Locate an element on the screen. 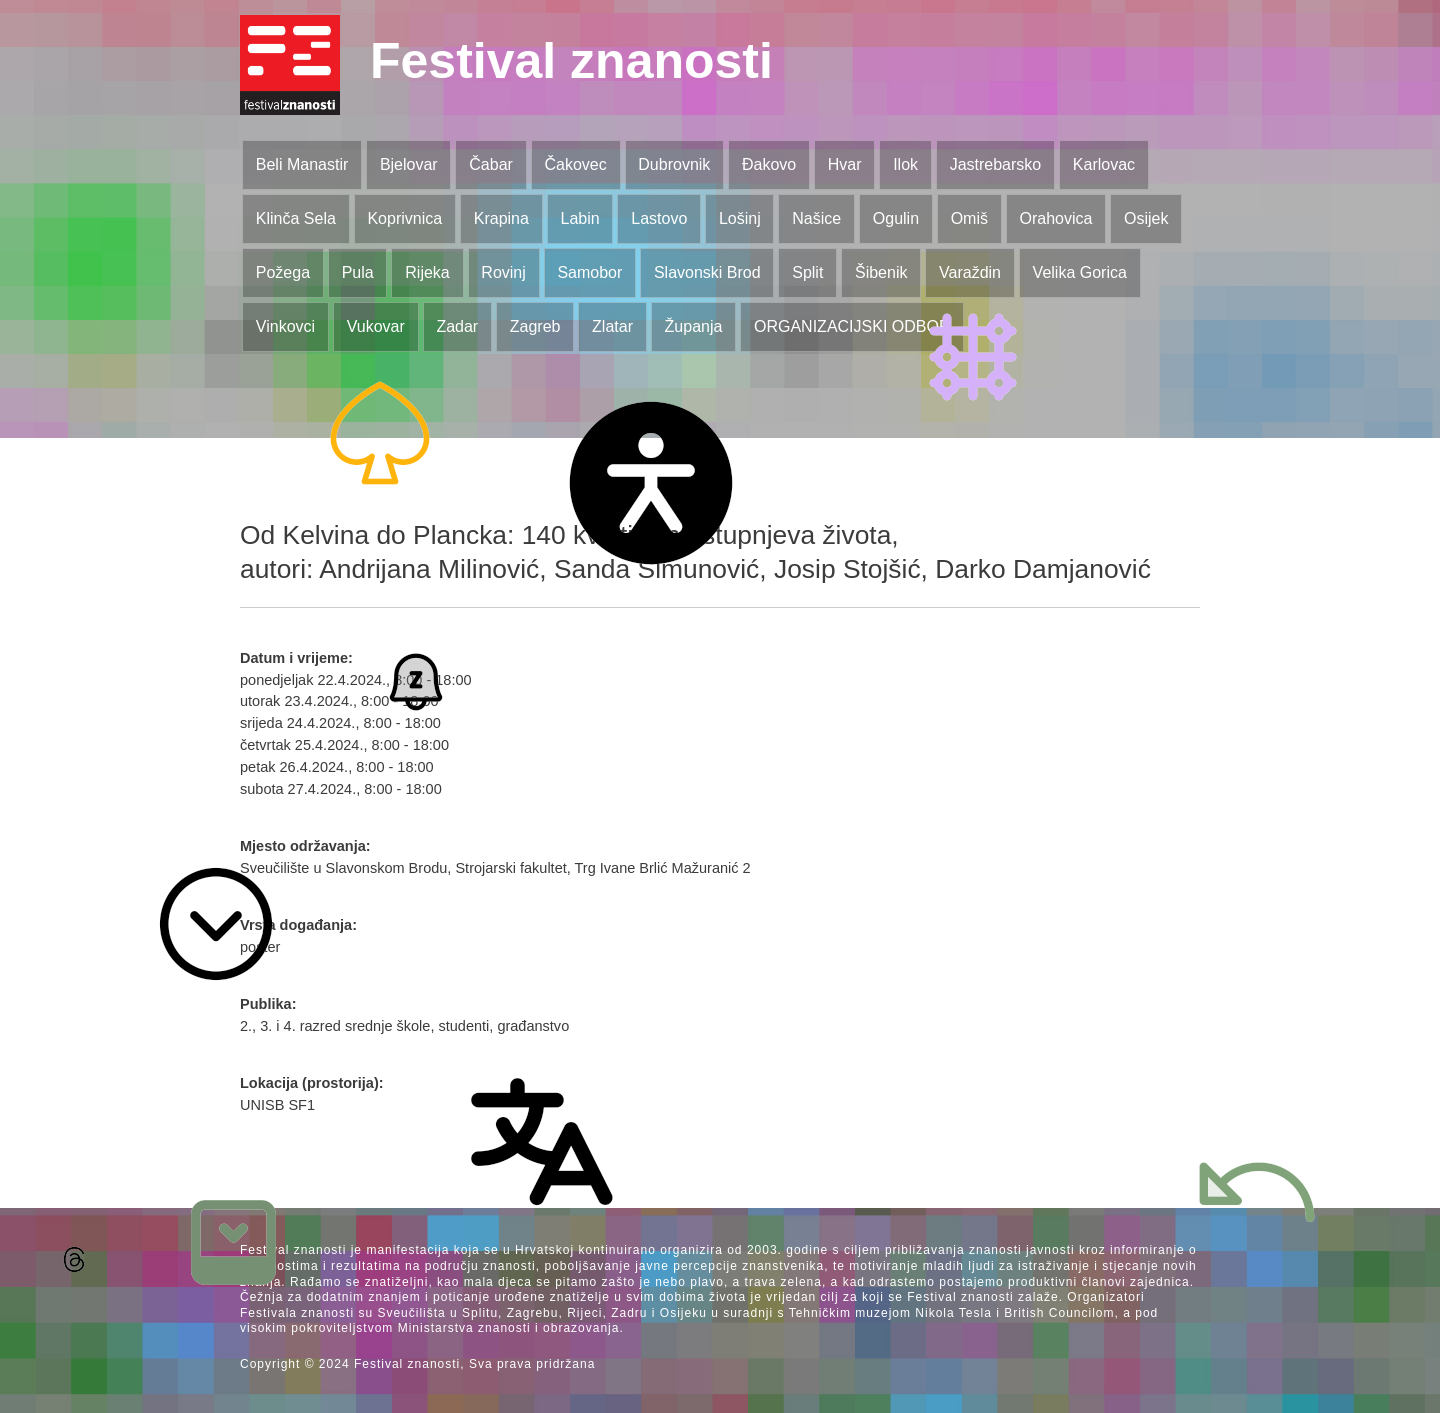 The width and height of the screenshot is (1440, 1413). collapse the bottom navigation bar is located at coordinates (233, 1242).